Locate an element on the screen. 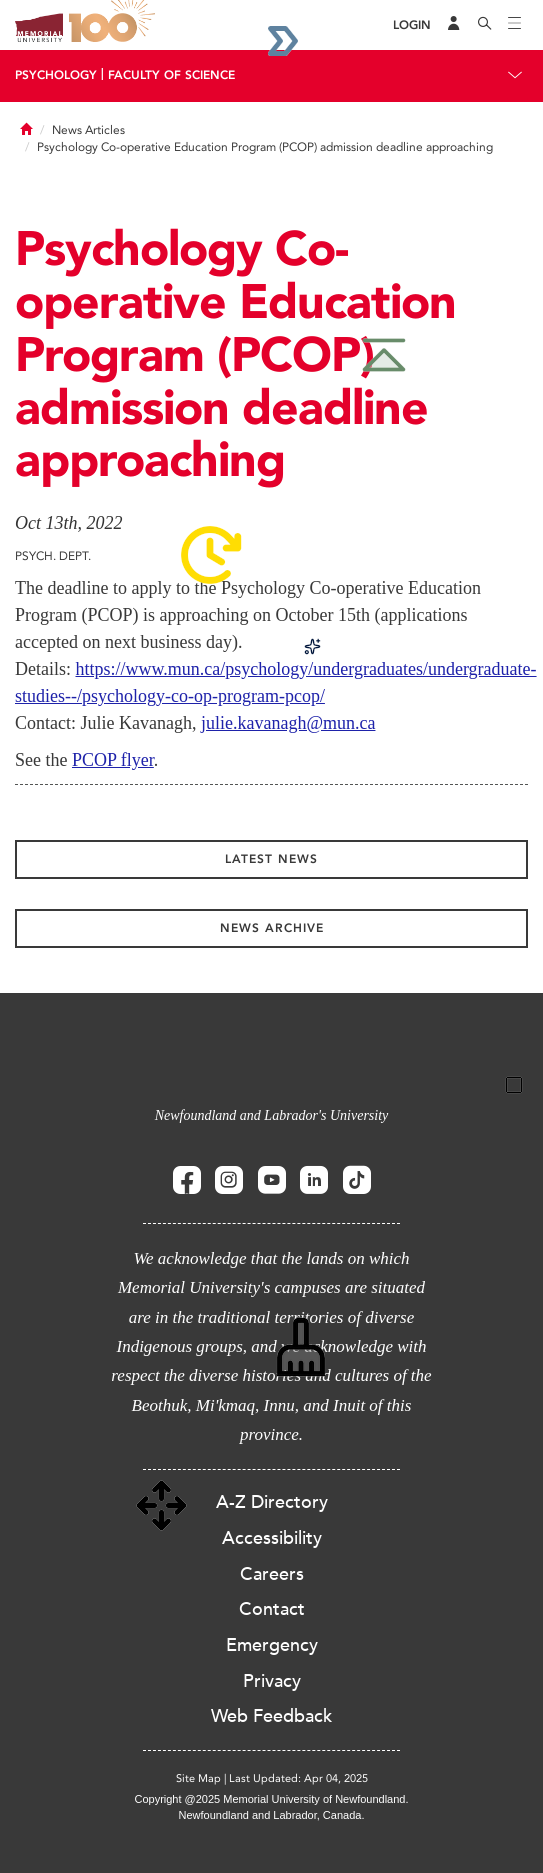  restore to a previous version is located at coordinates (210, 555).